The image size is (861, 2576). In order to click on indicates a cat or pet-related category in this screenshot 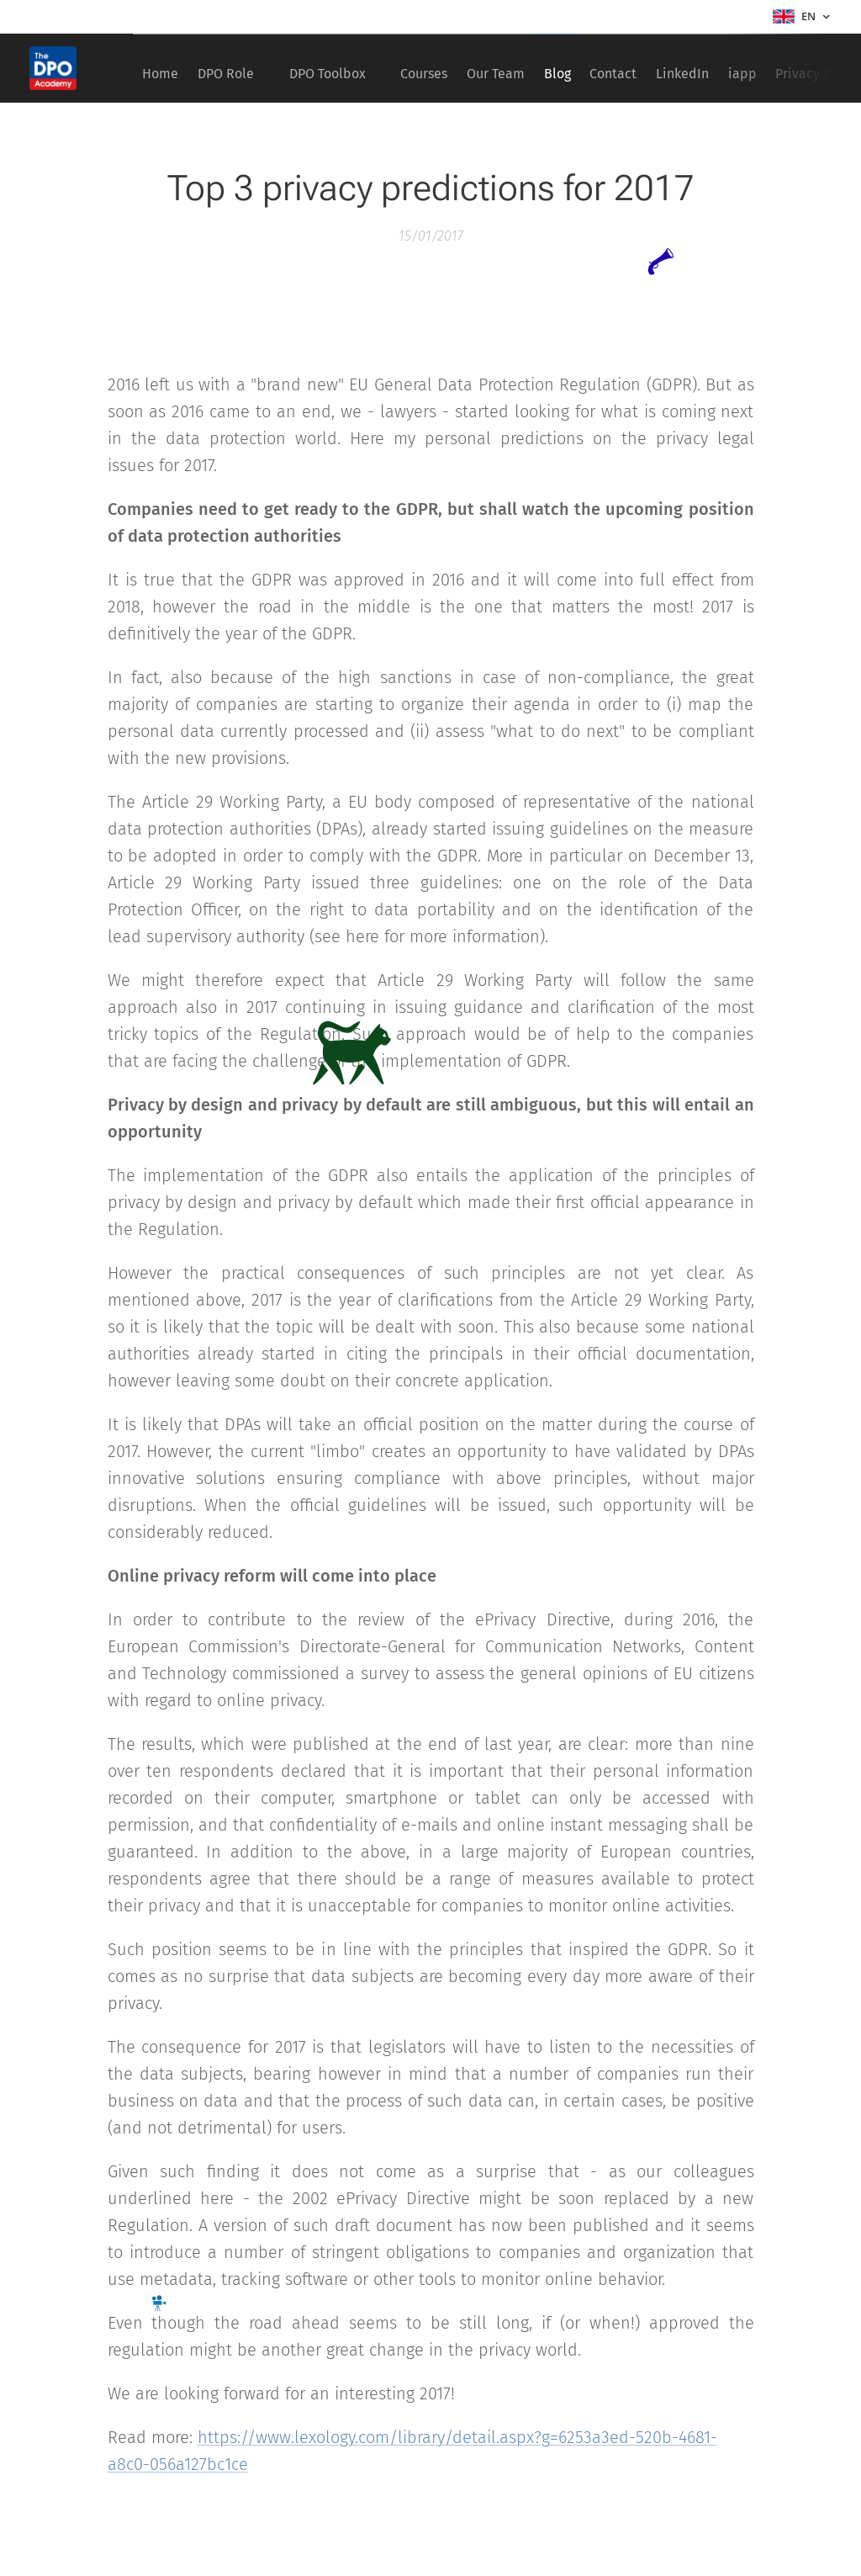, I will do `click(351, 1052)`.